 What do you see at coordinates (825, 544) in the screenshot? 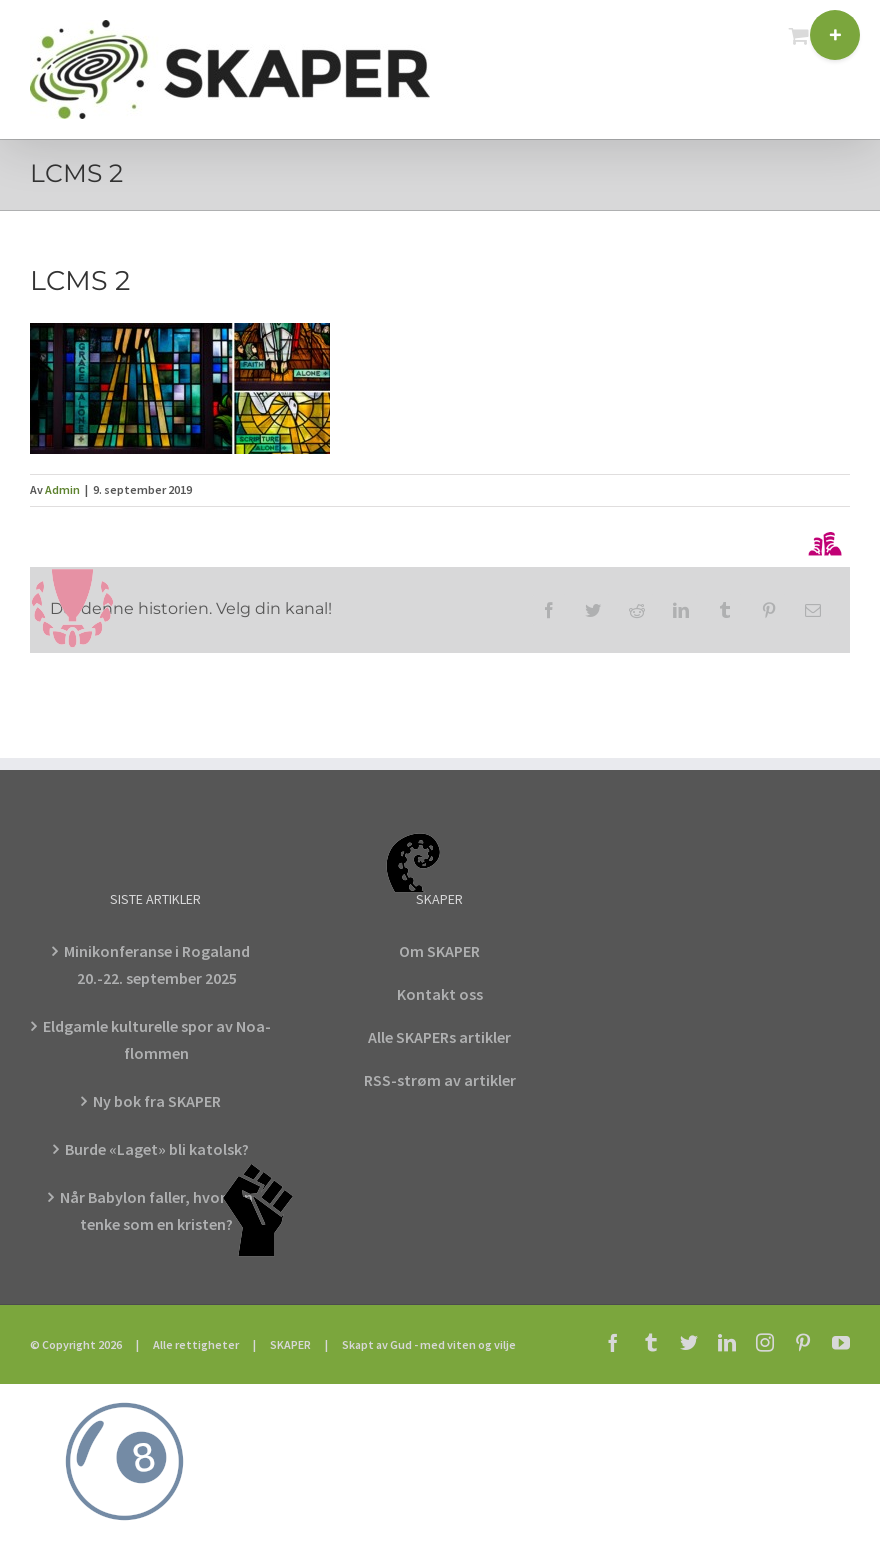
I see `equip footwear to your character` at bounding box center [825, 544].